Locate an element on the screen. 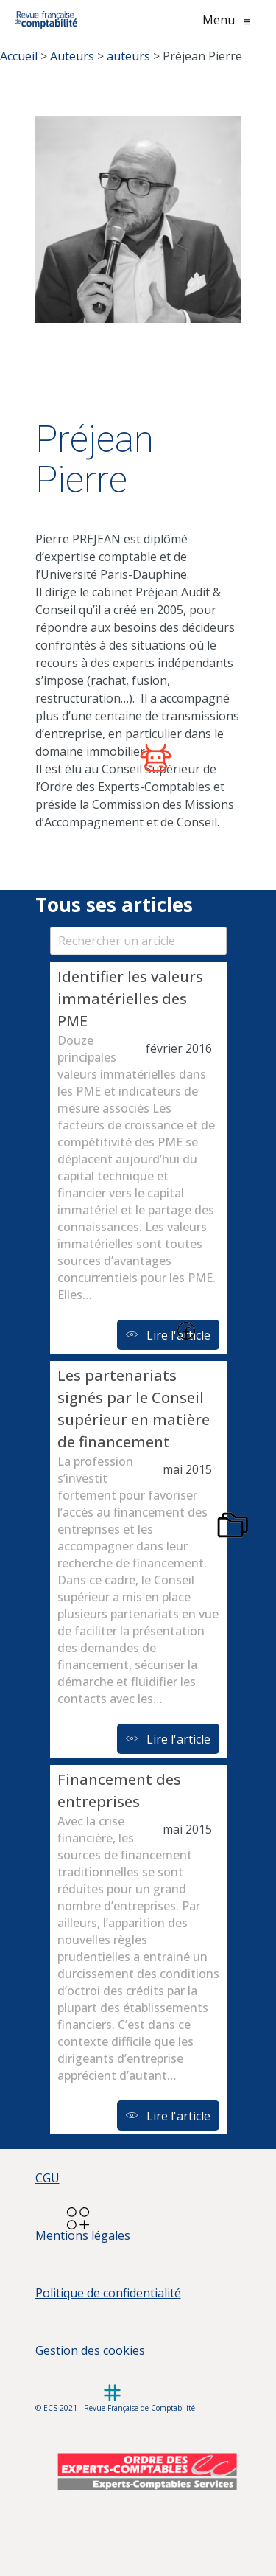 This screenshot has width=276, height=2576. add a new item to a collection is located at coordinates (78, 2218).